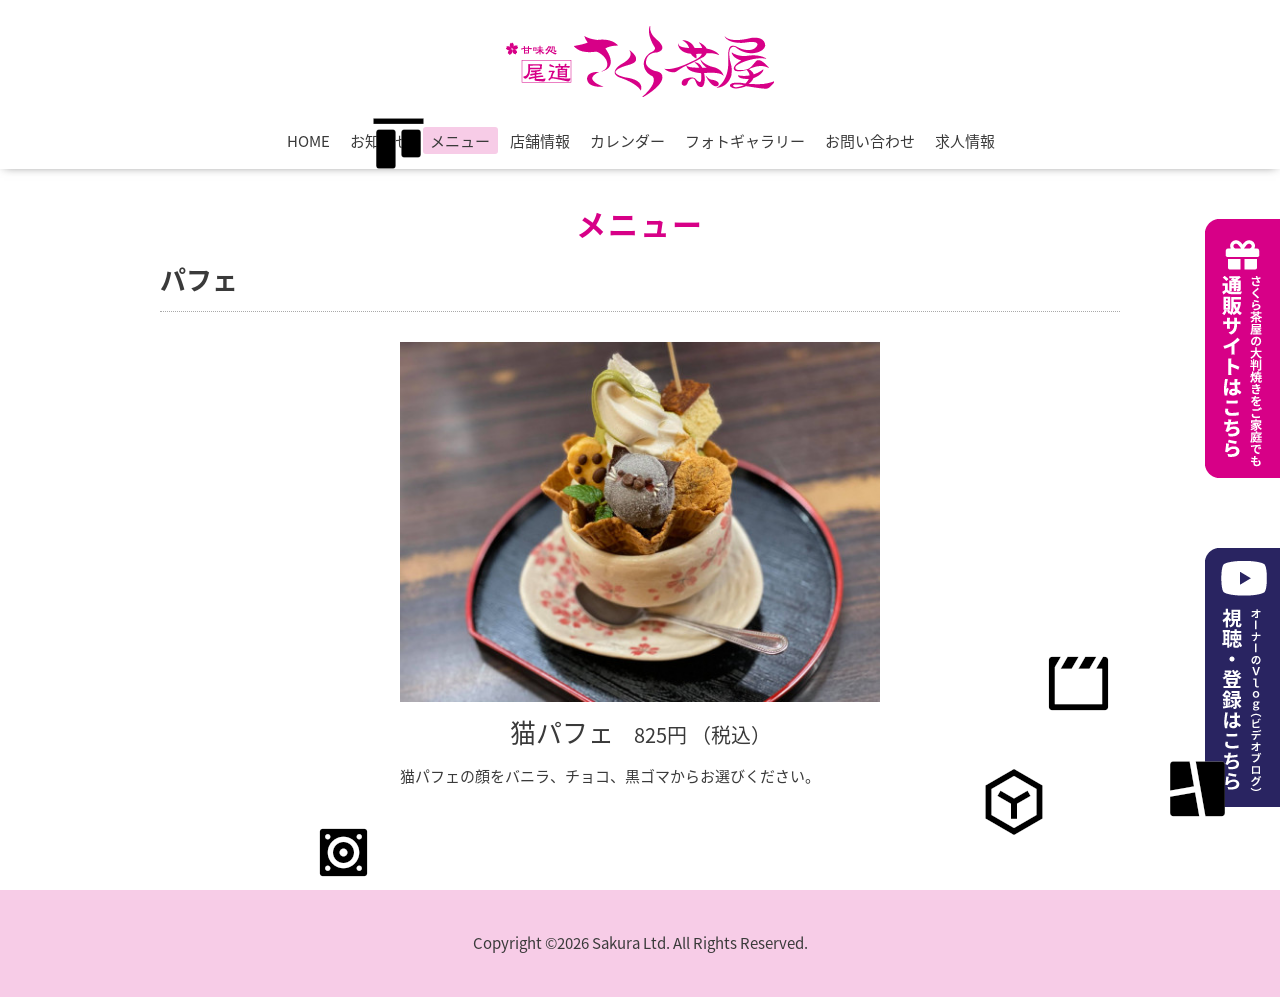 The width and height of the screenshot is (1280, 997). I want to click on access video or film editing tools, so click(1078, 683).